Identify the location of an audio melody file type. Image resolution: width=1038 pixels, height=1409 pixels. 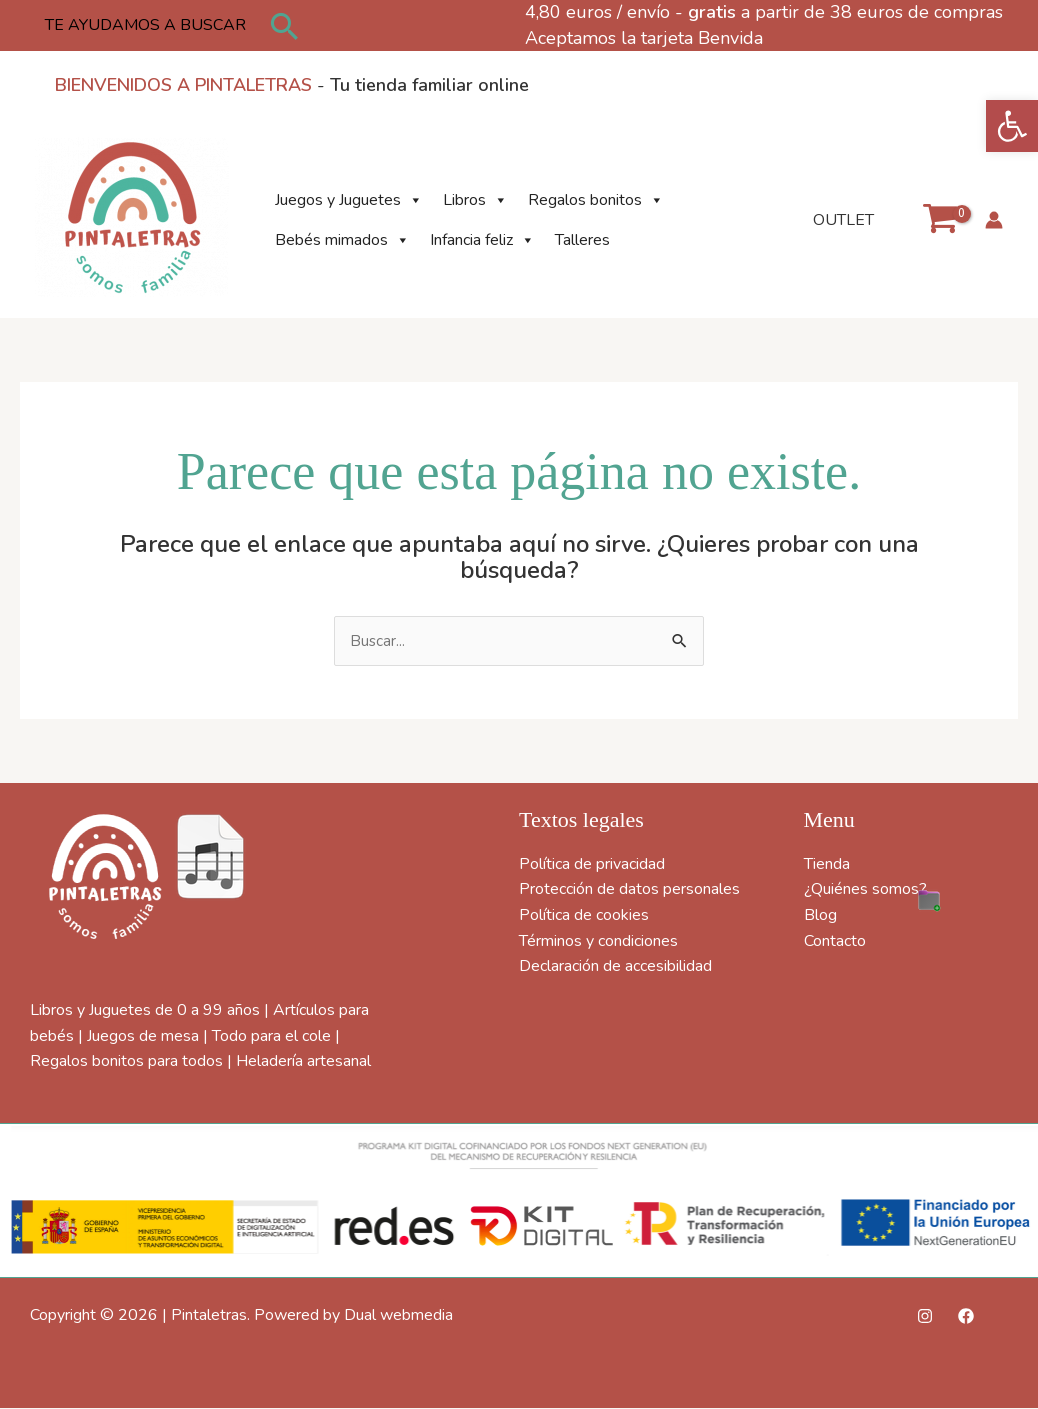
(210, 856).